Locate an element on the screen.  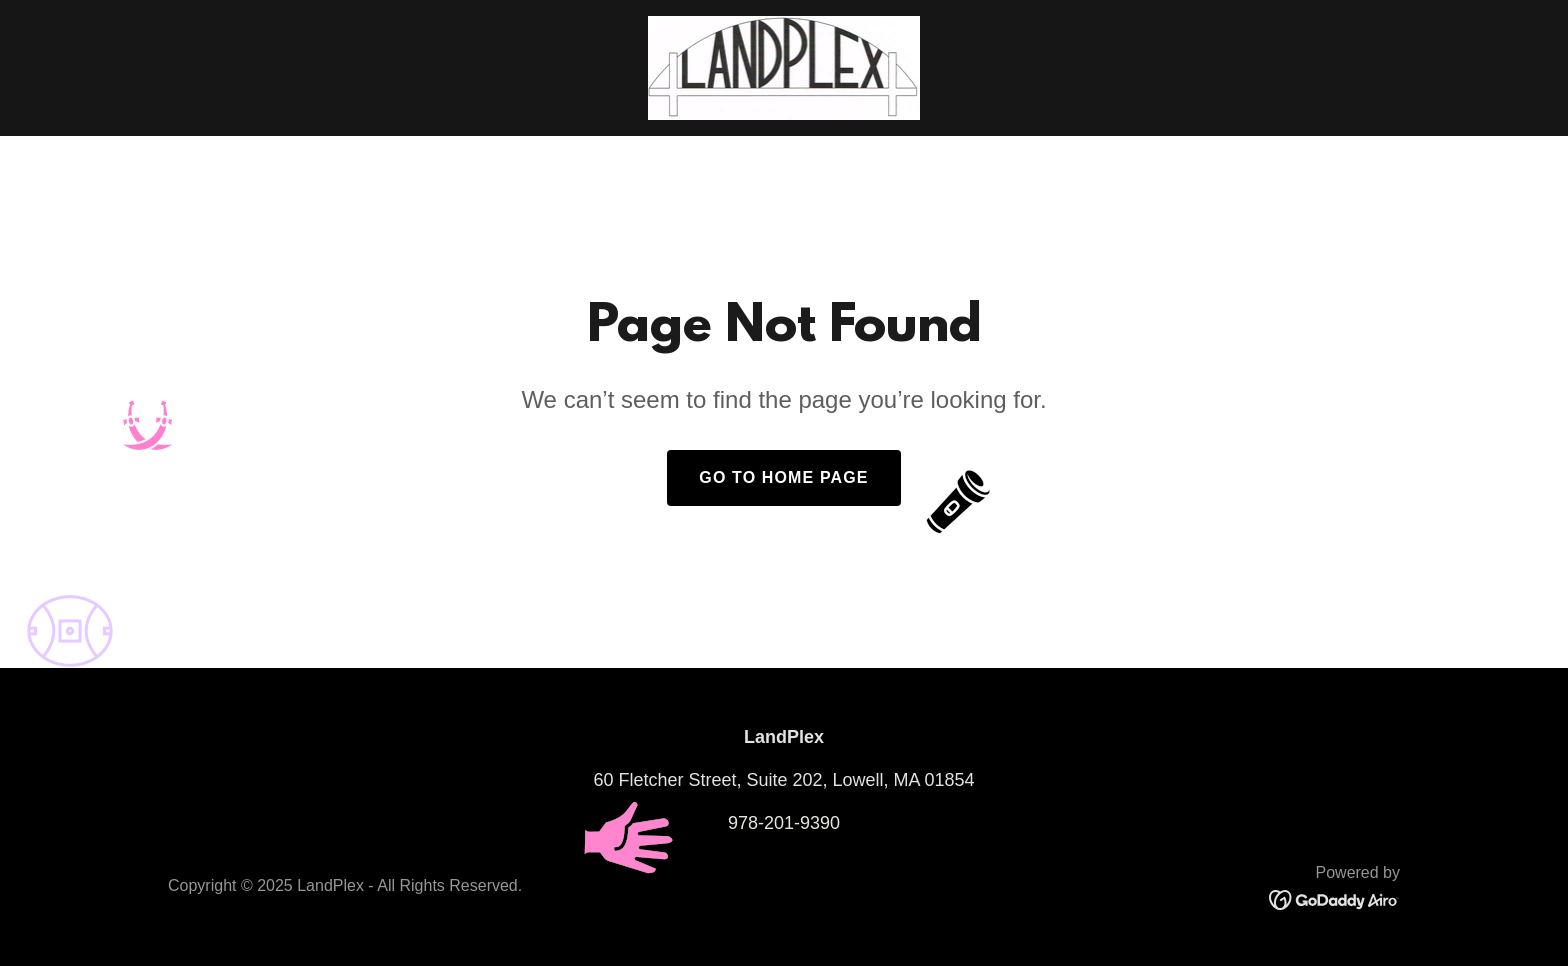
view football/rugby field layout is located at coordinates (70, 631).